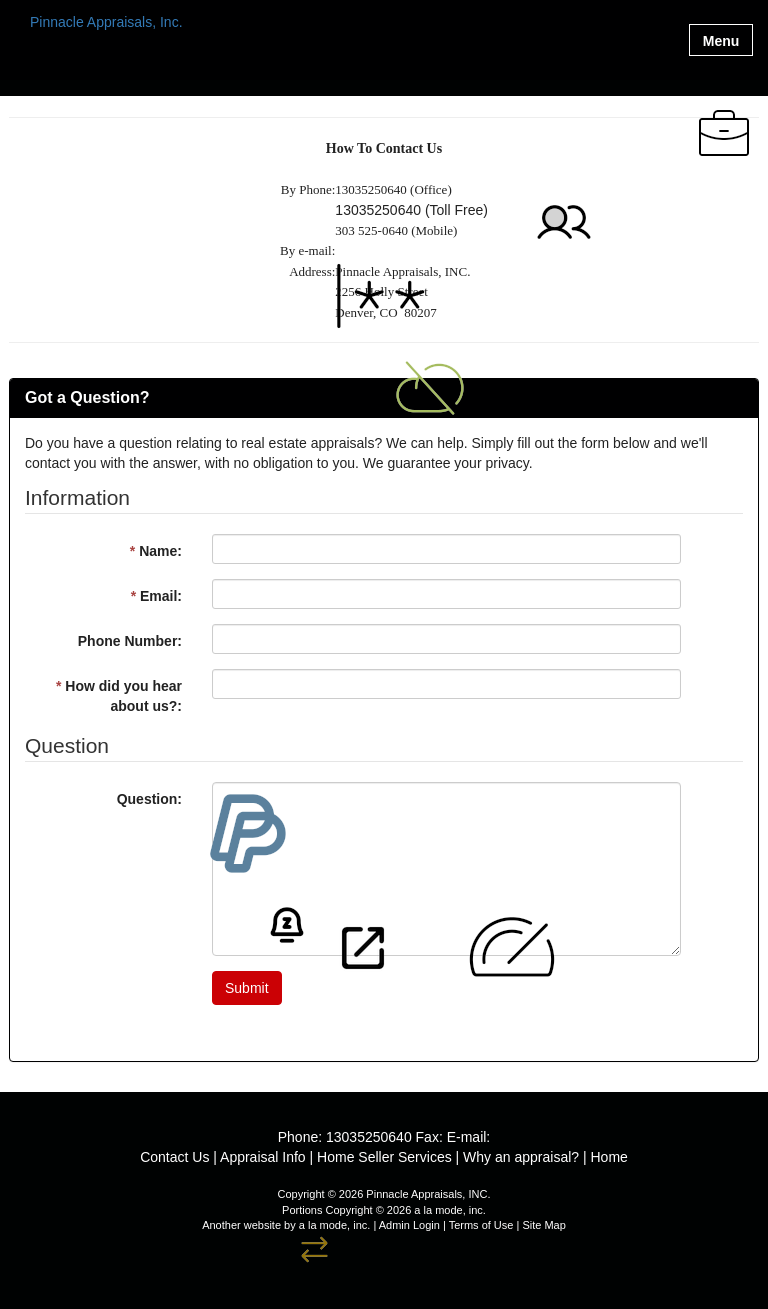  I want to click on cloud storage unavailable or offline, so click(430, 388).